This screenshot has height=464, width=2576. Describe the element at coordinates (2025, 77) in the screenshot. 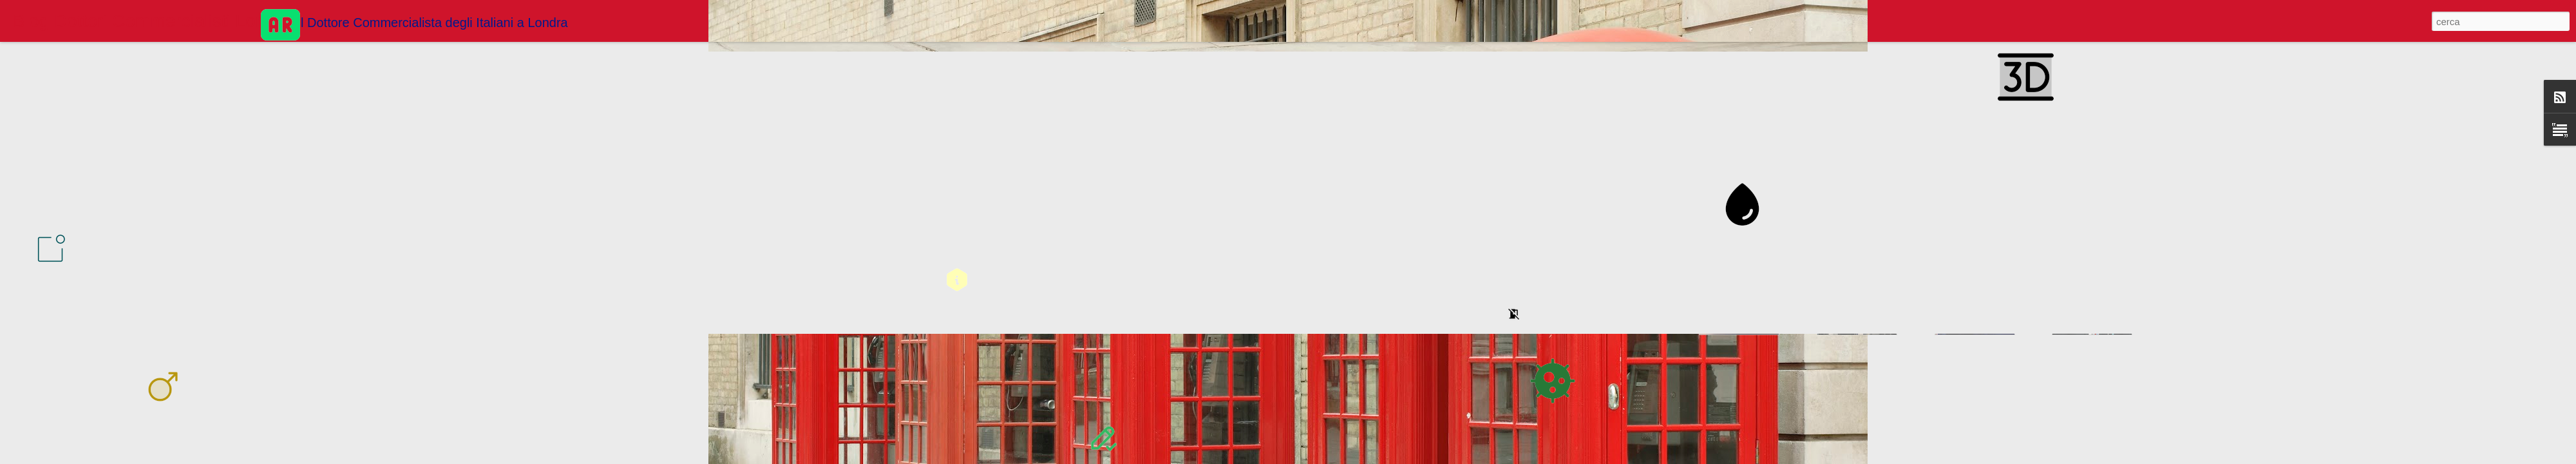

I see `switch to 3D view mode` at that location.